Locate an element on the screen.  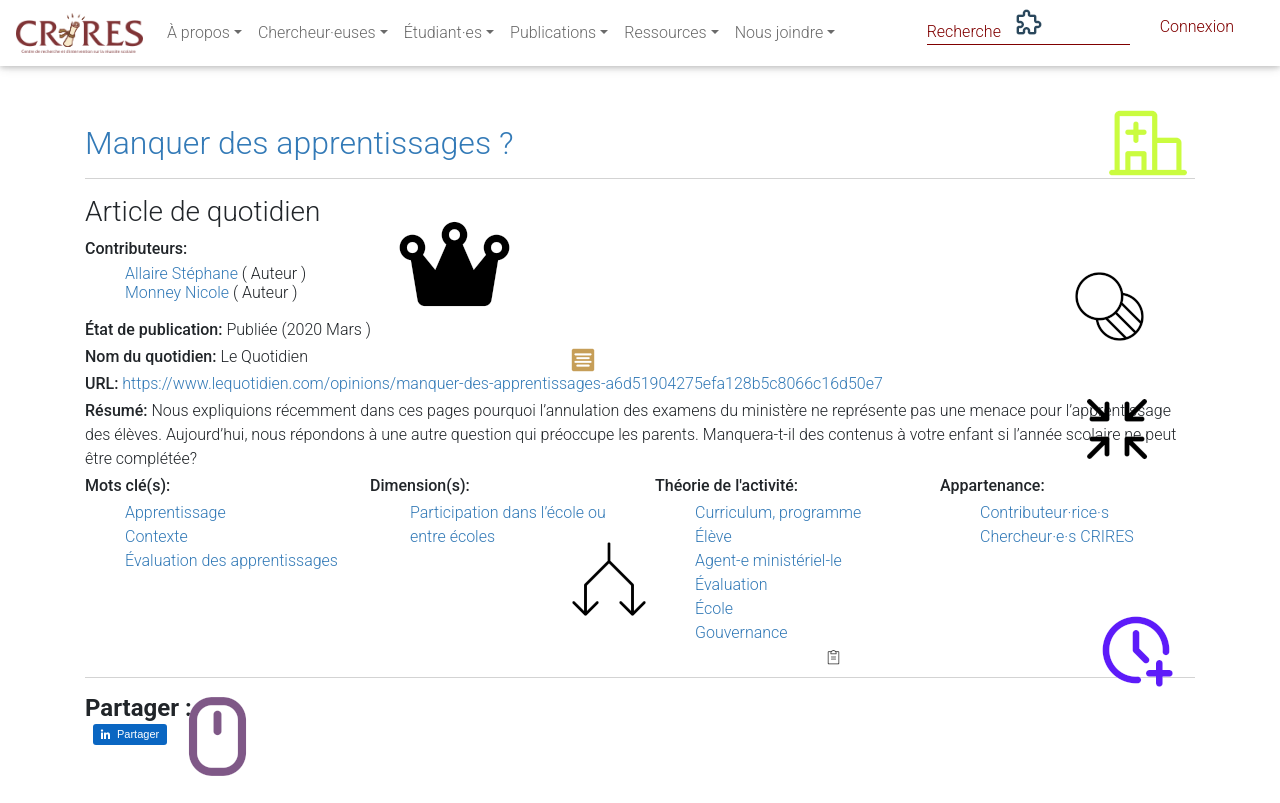
indicates premium or VIP membership status is located at coordinates (454, 269).